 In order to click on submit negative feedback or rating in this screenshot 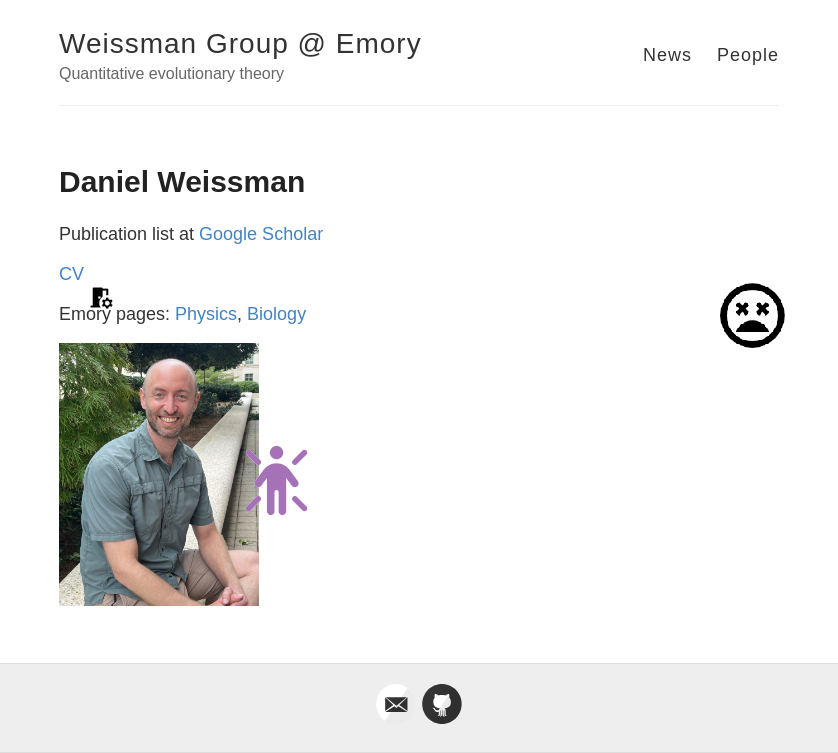, I will do `click(752, 315)`.